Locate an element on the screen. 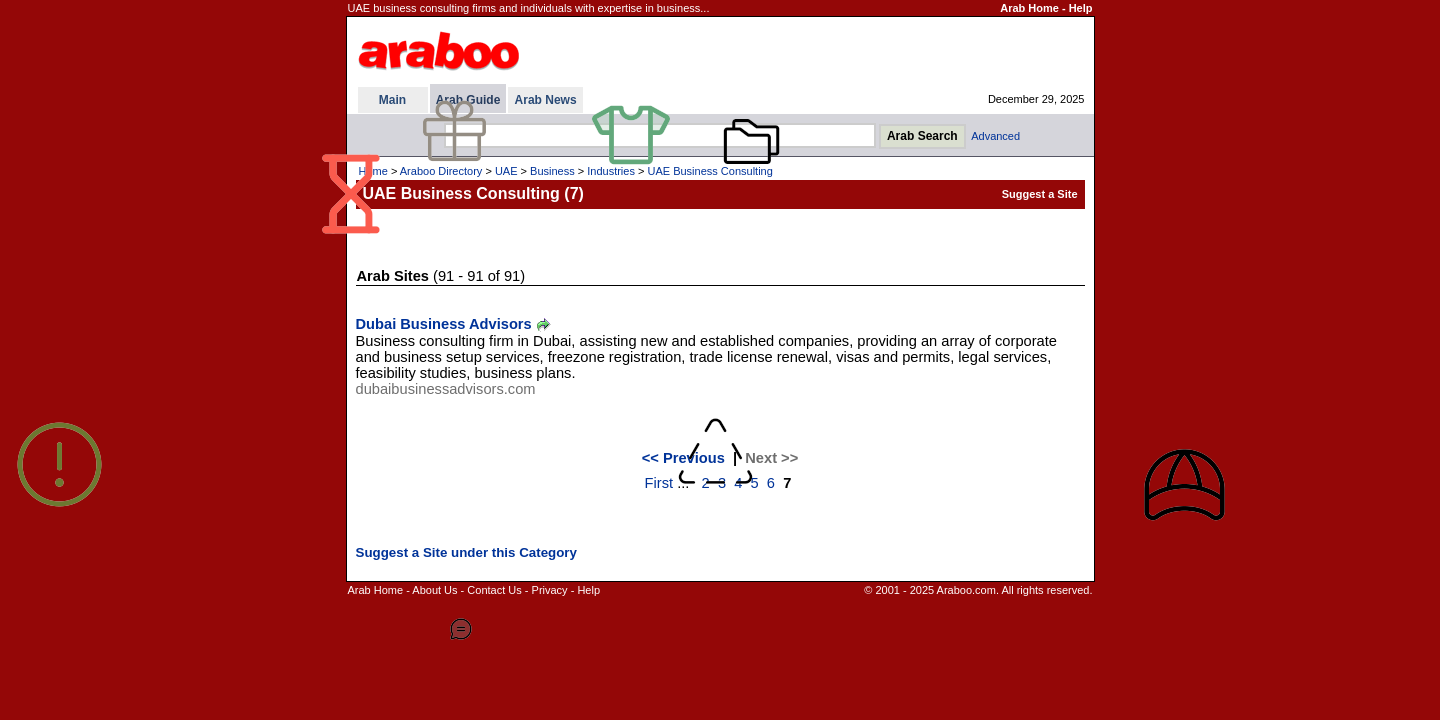  open chat or messaging is located at coordinates (461, 629).